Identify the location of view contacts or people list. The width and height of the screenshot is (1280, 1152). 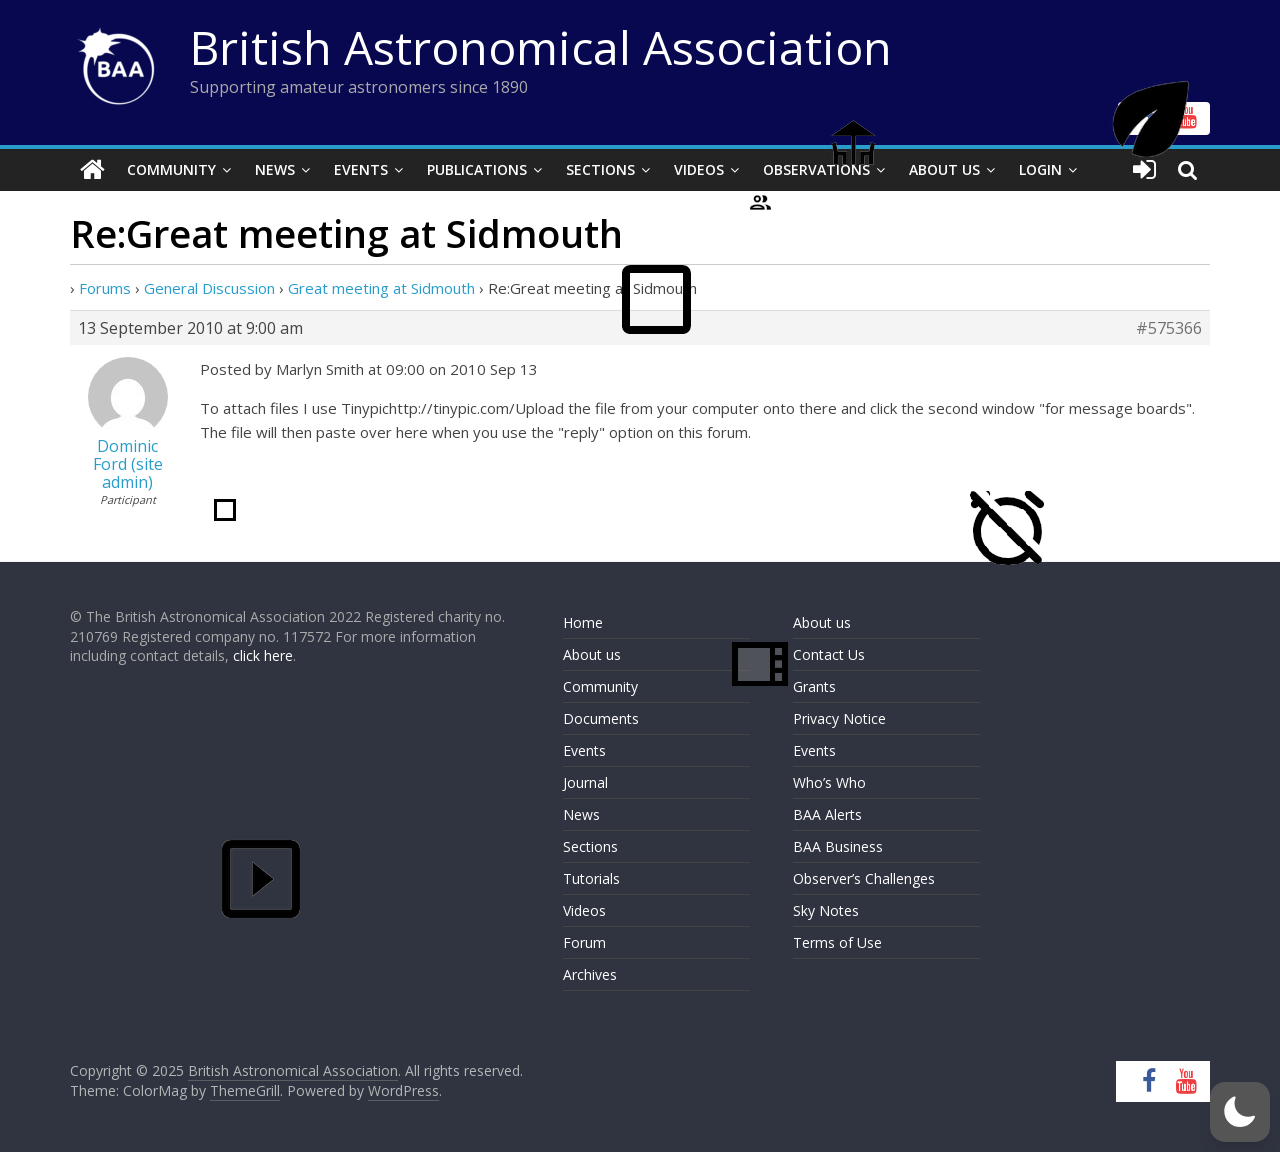
(760, 202).